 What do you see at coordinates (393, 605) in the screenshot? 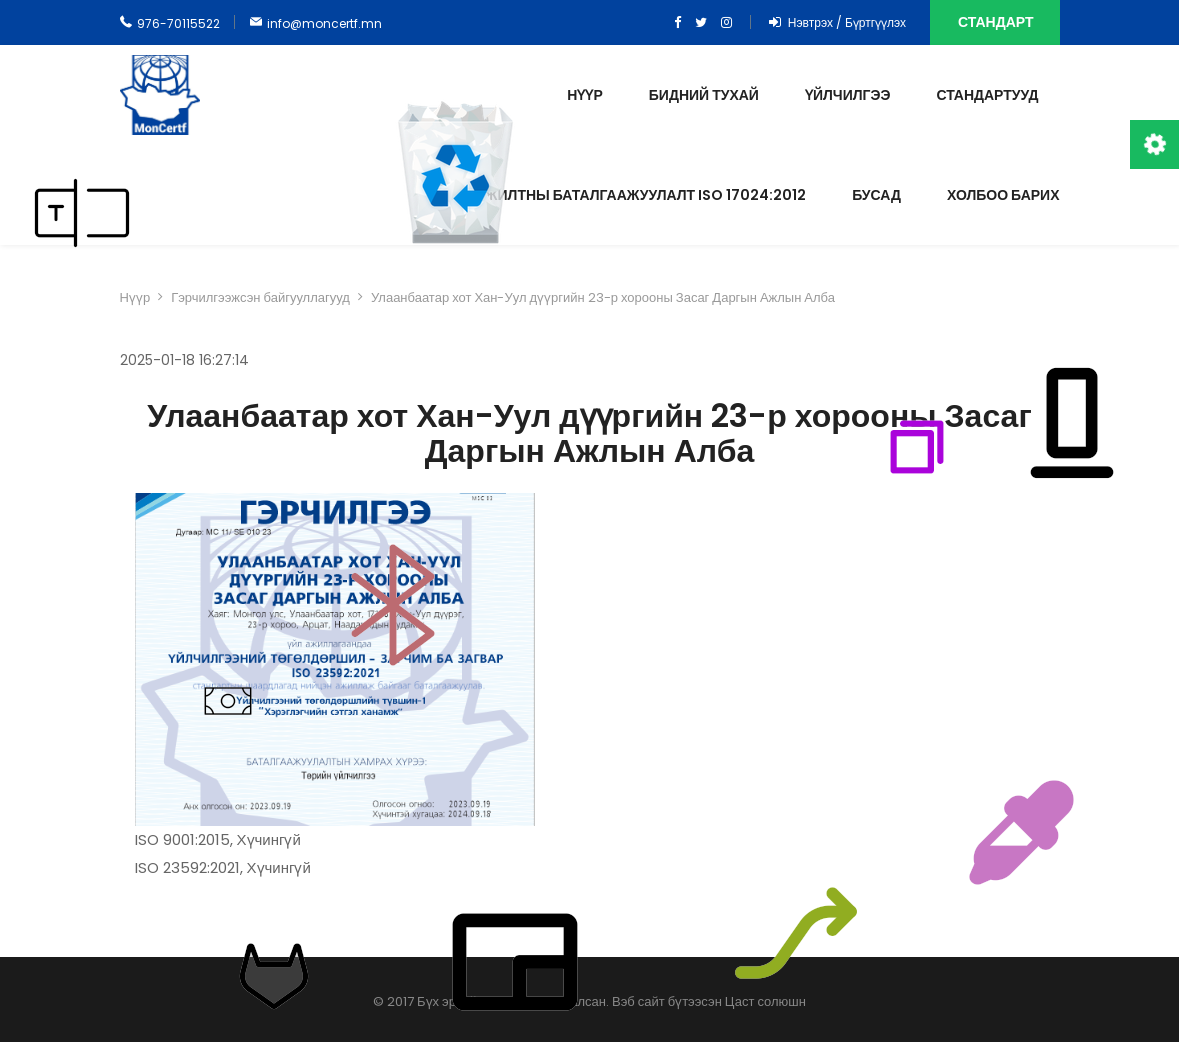
I see `toggle bluetooth connectivity` at bounding box center [393, 605].